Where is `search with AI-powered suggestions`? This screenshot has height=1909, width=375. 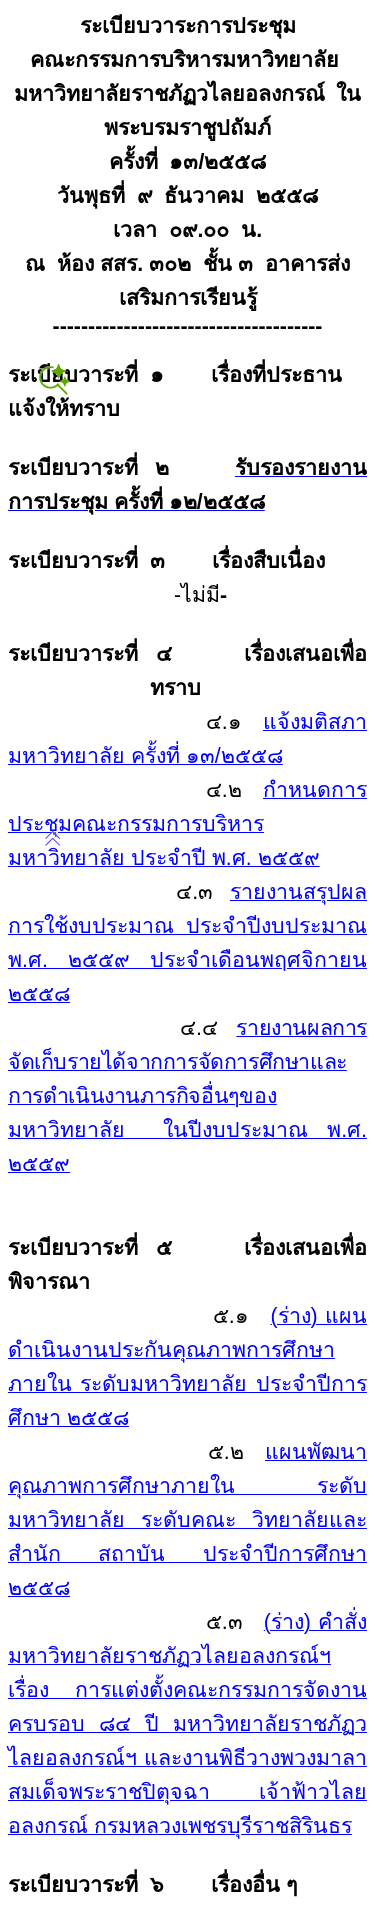
search with AI-powered suggestions is located at coordinates (53, 380).